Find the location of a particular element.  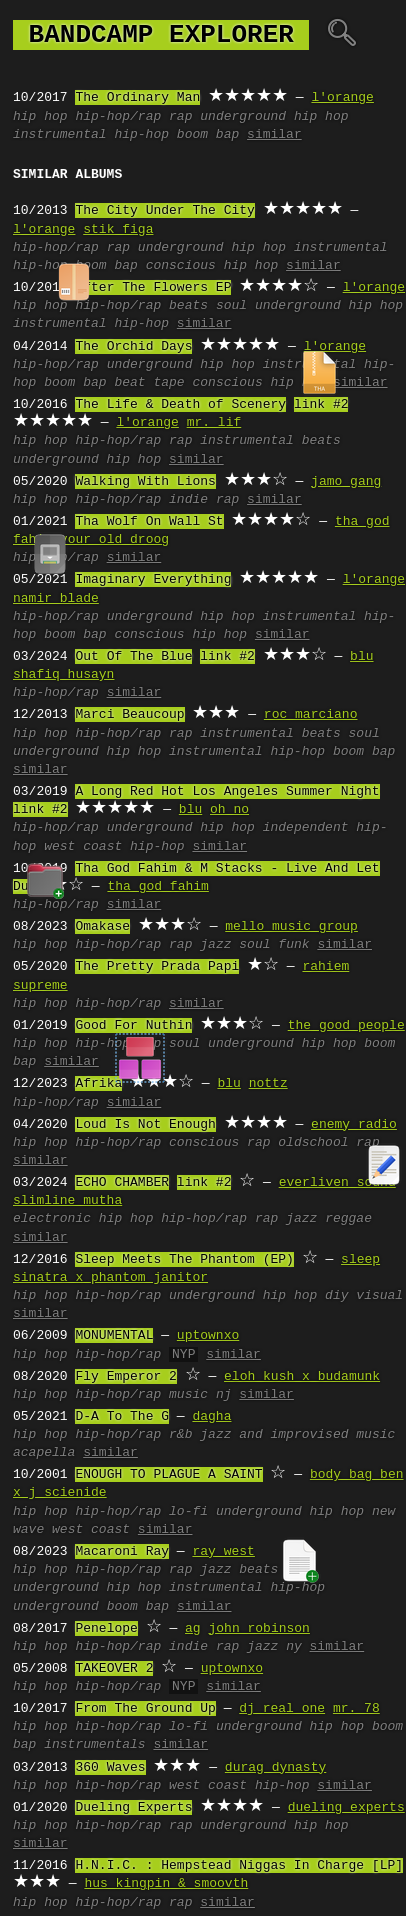

create a new document is located at coordinates (299, 1560).